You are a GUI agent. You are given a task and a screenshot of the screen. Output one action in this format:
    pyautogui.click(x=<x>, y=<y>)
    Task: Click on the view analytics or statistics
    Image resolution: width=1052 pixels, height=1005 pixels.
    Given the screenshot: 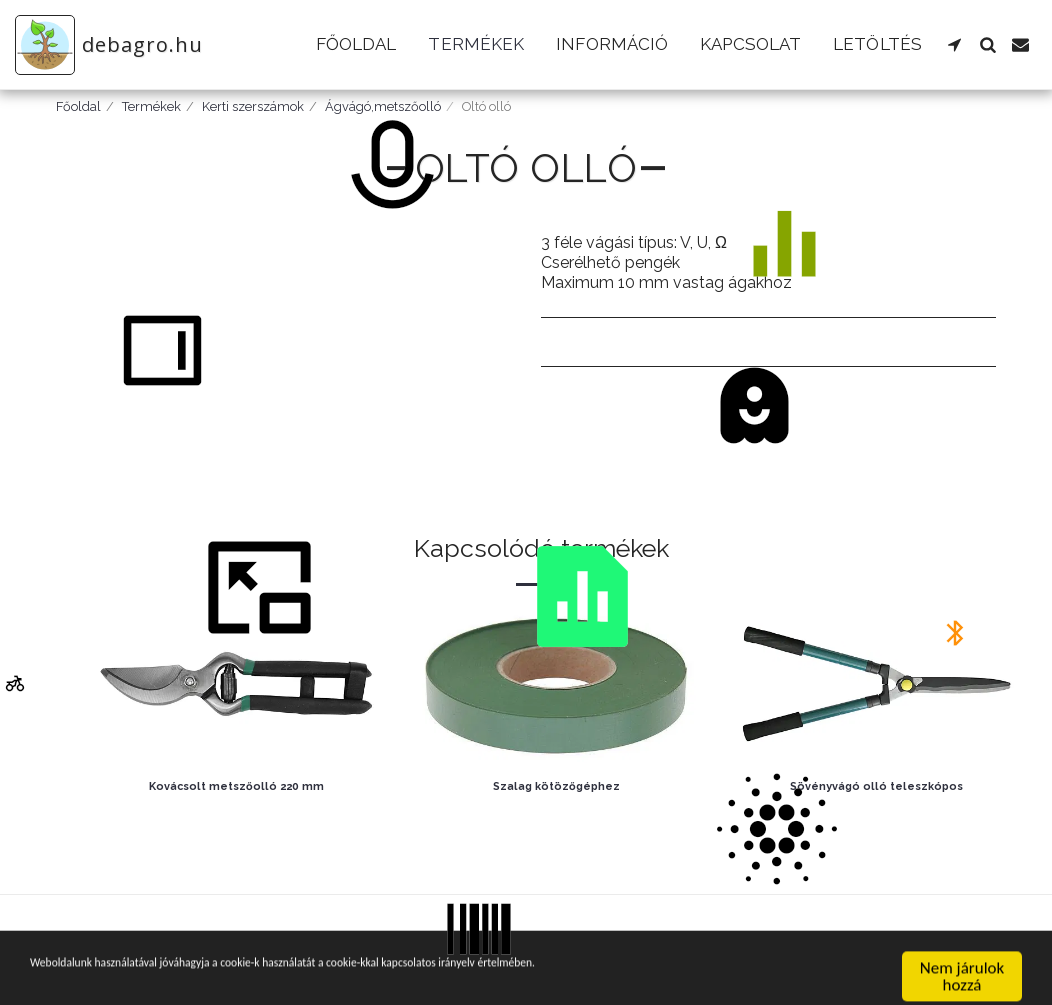 What is the action you would take?
    pyautogui.click(x=784, y=245)
    